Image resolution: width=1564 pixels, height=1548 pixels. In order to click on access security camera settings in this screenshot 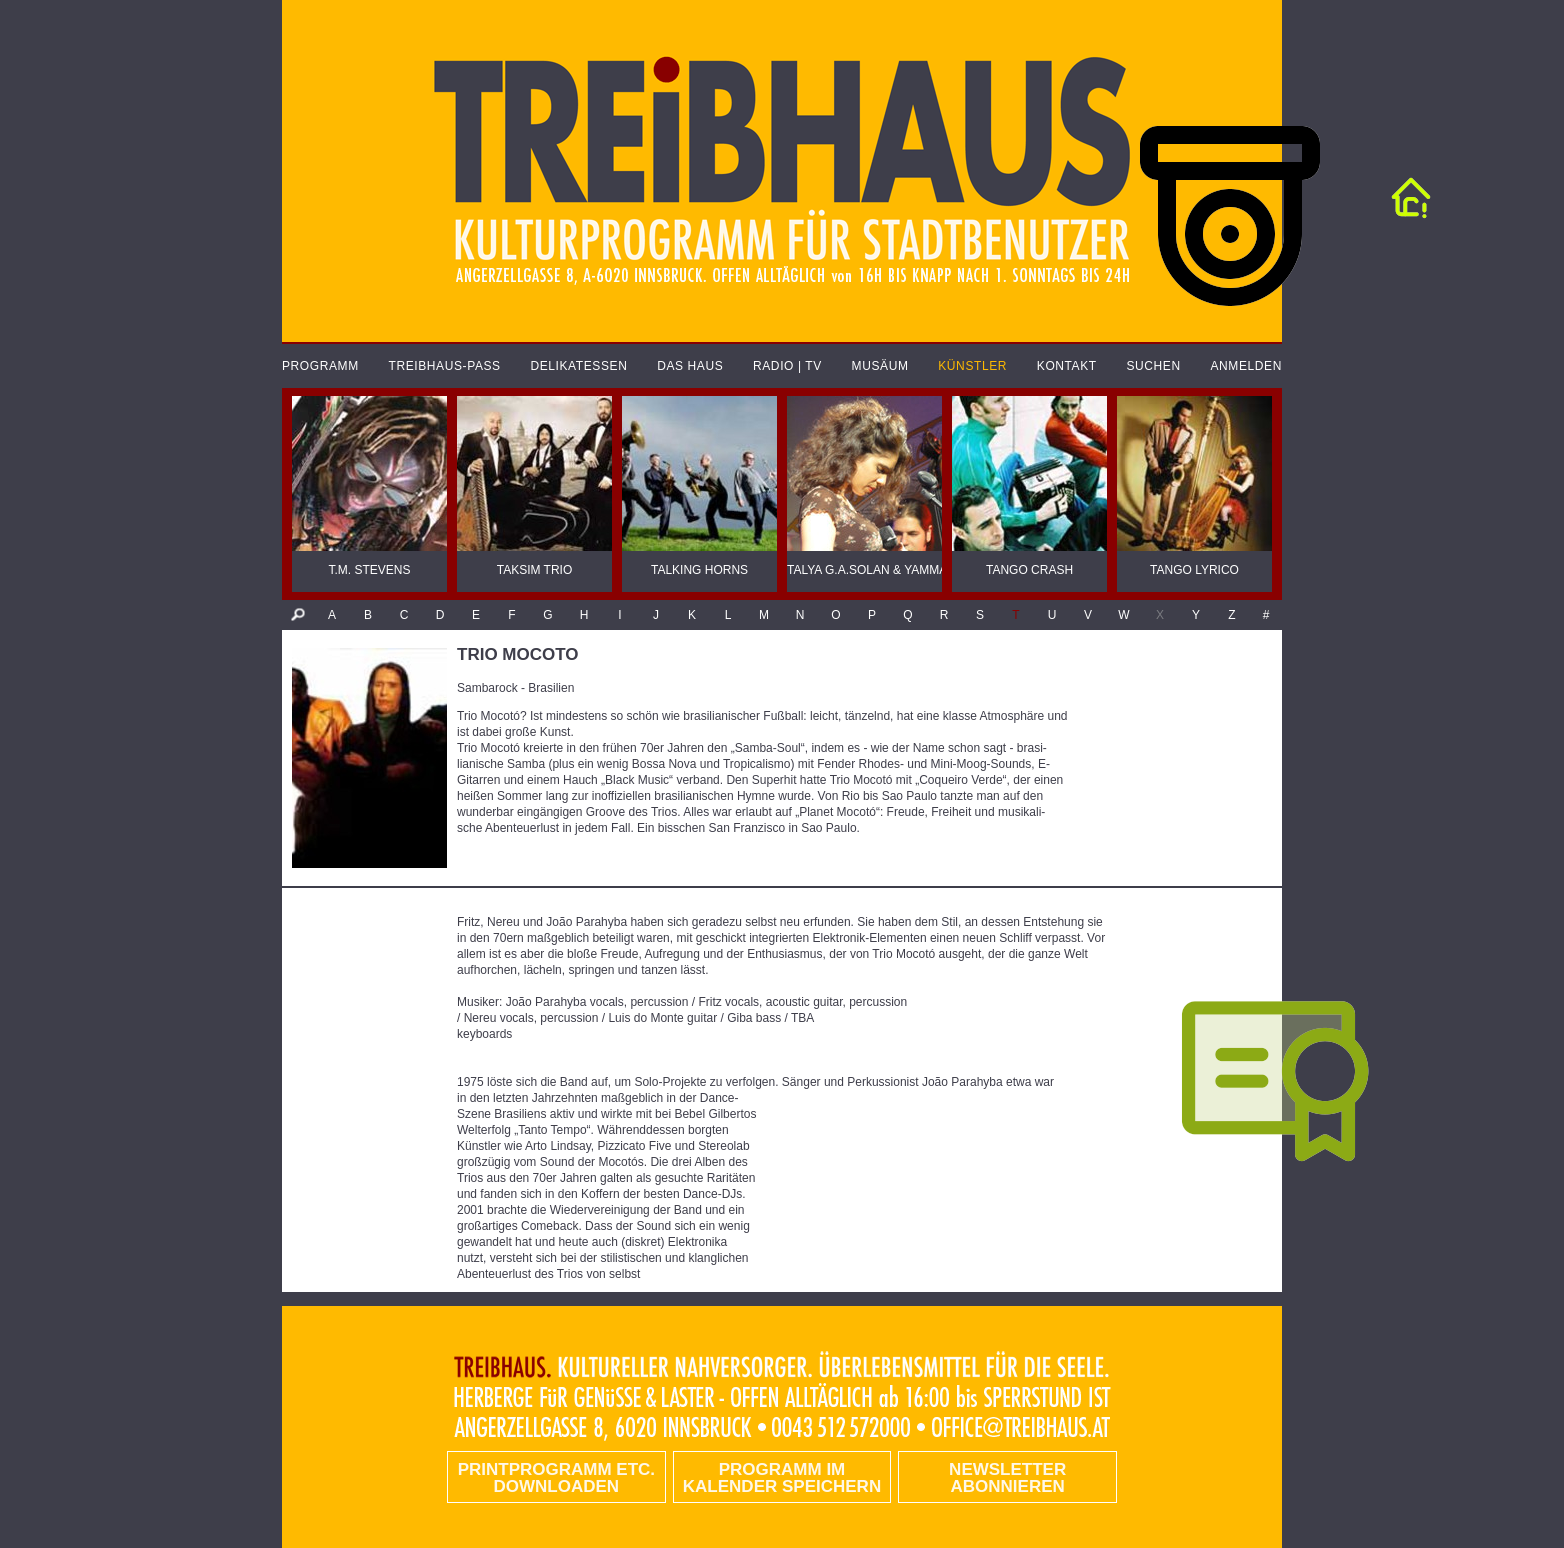, I will do `click(1230, 216)`.